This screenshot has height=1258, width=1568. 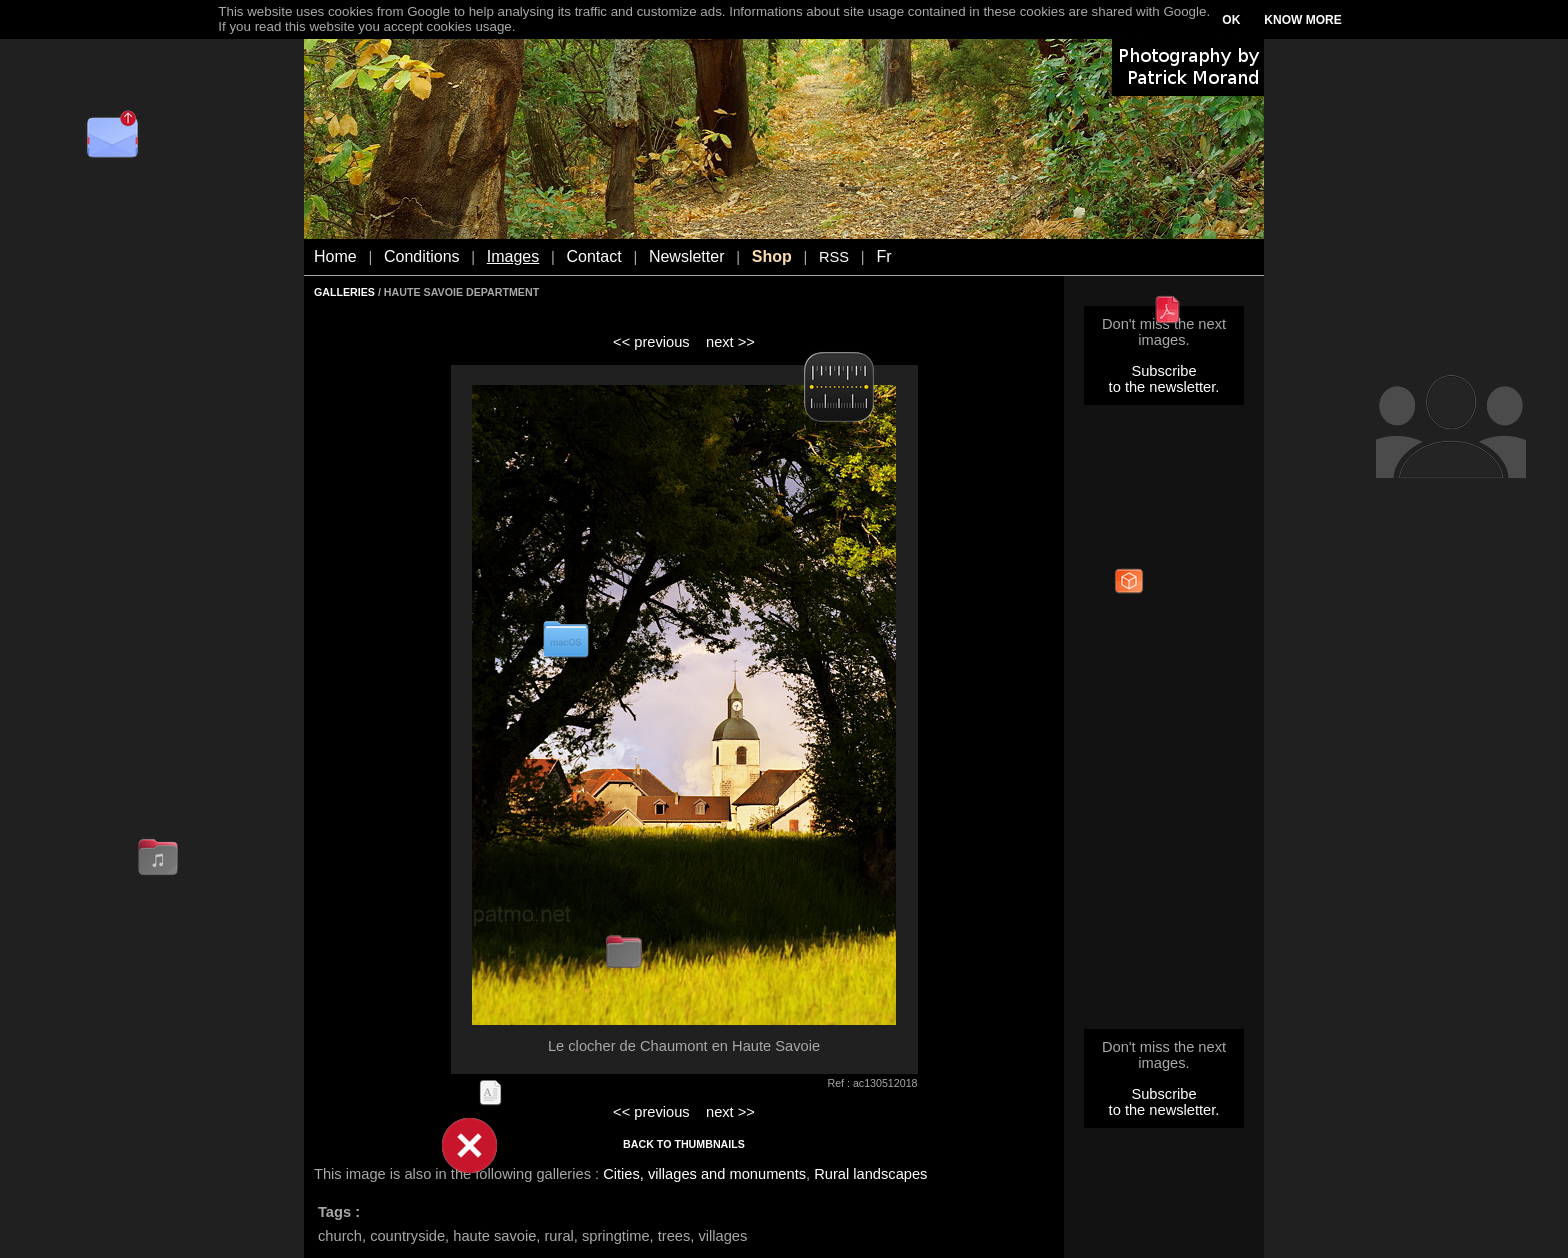 What do you see at coordinates (469, 1145) in the screenshot?
I see `cancel or close a dialog` at bounding box center [469, 1145].